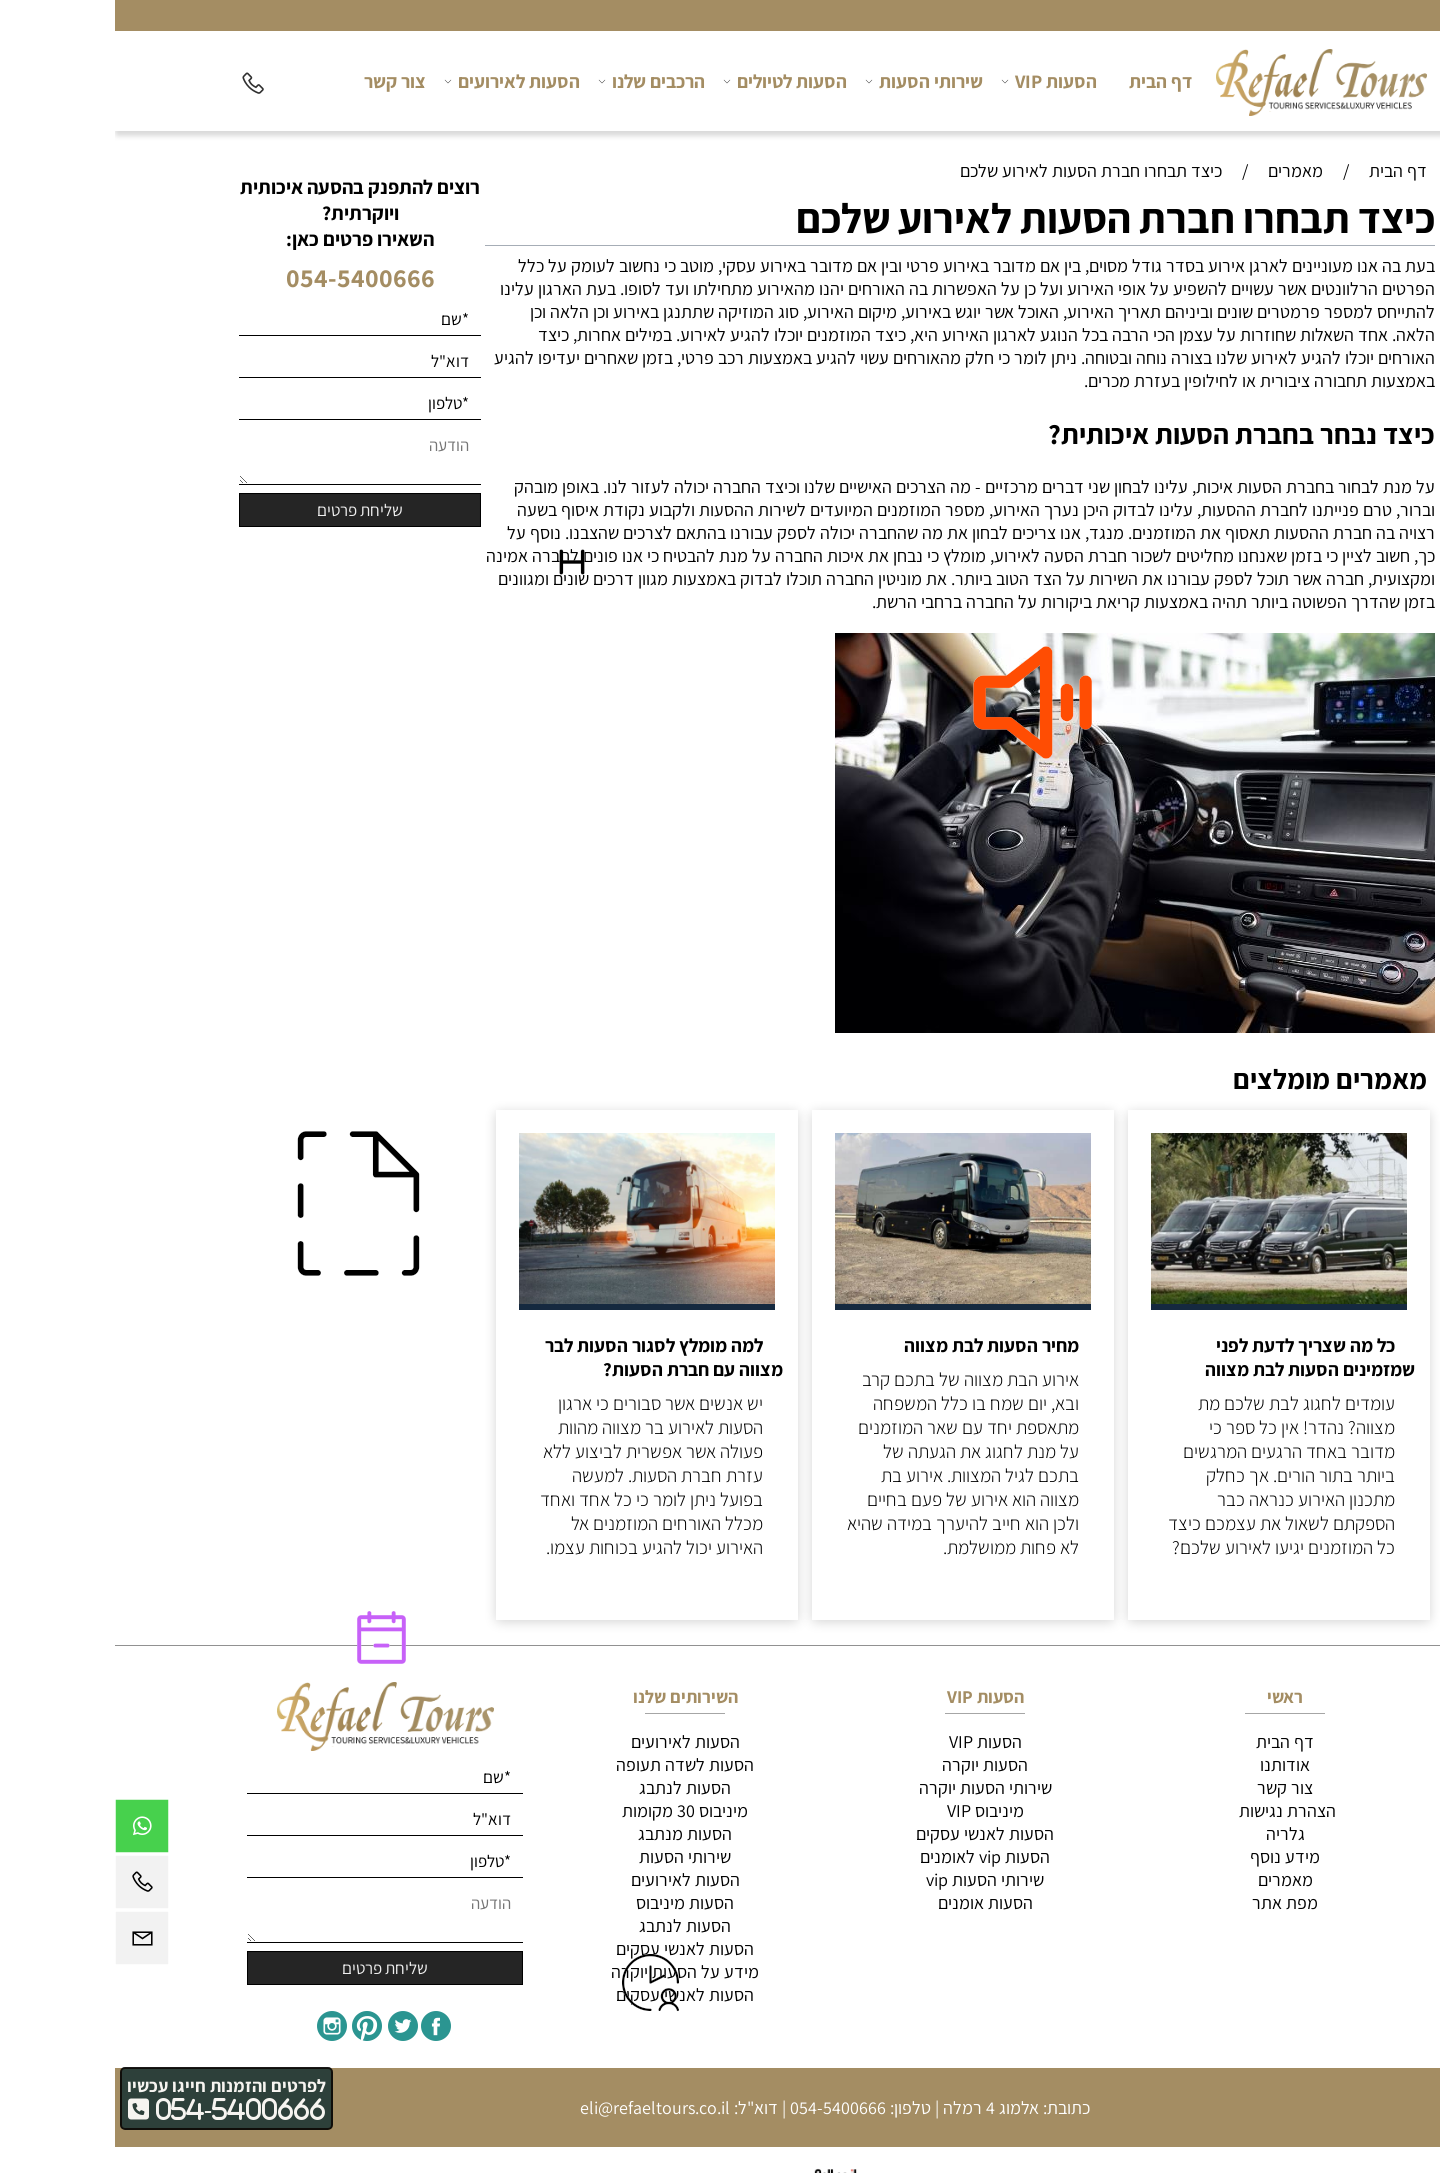 The image size is (1440, 2173). Describe the element at coordinates (1029, 702) in the screenshot. I see `increase or maximize volume` at that location.